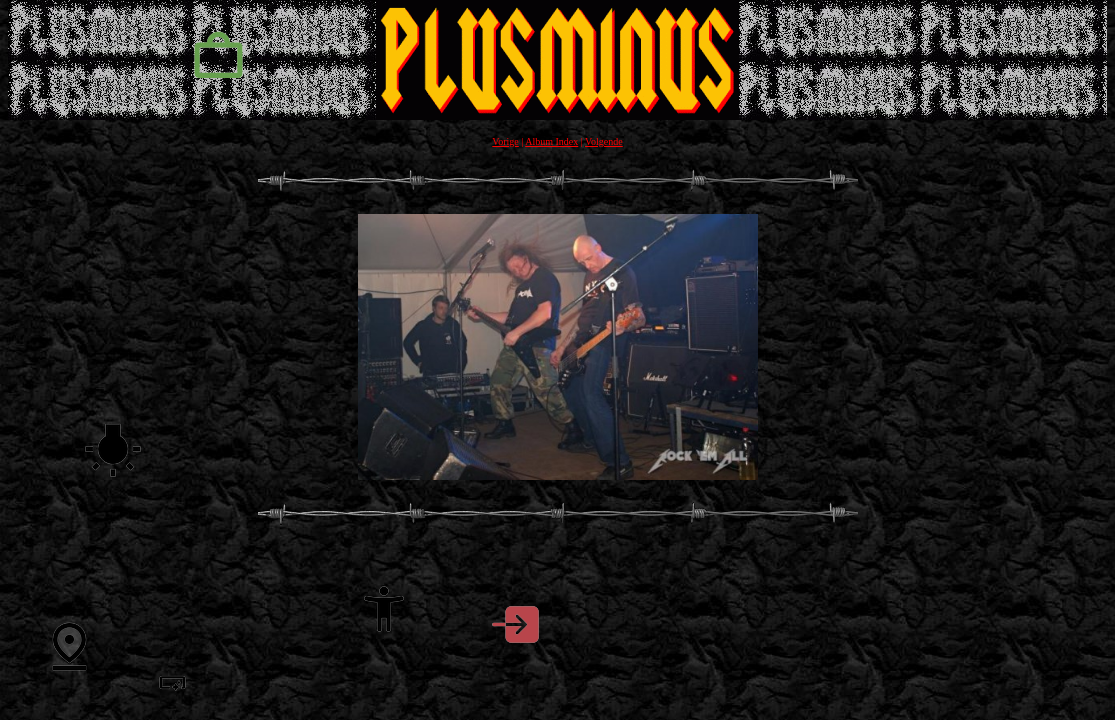  What do you see at coordinates (218, 57) in the screenshot?
I see `view your shopping bag` at bounding box center [218, 57].